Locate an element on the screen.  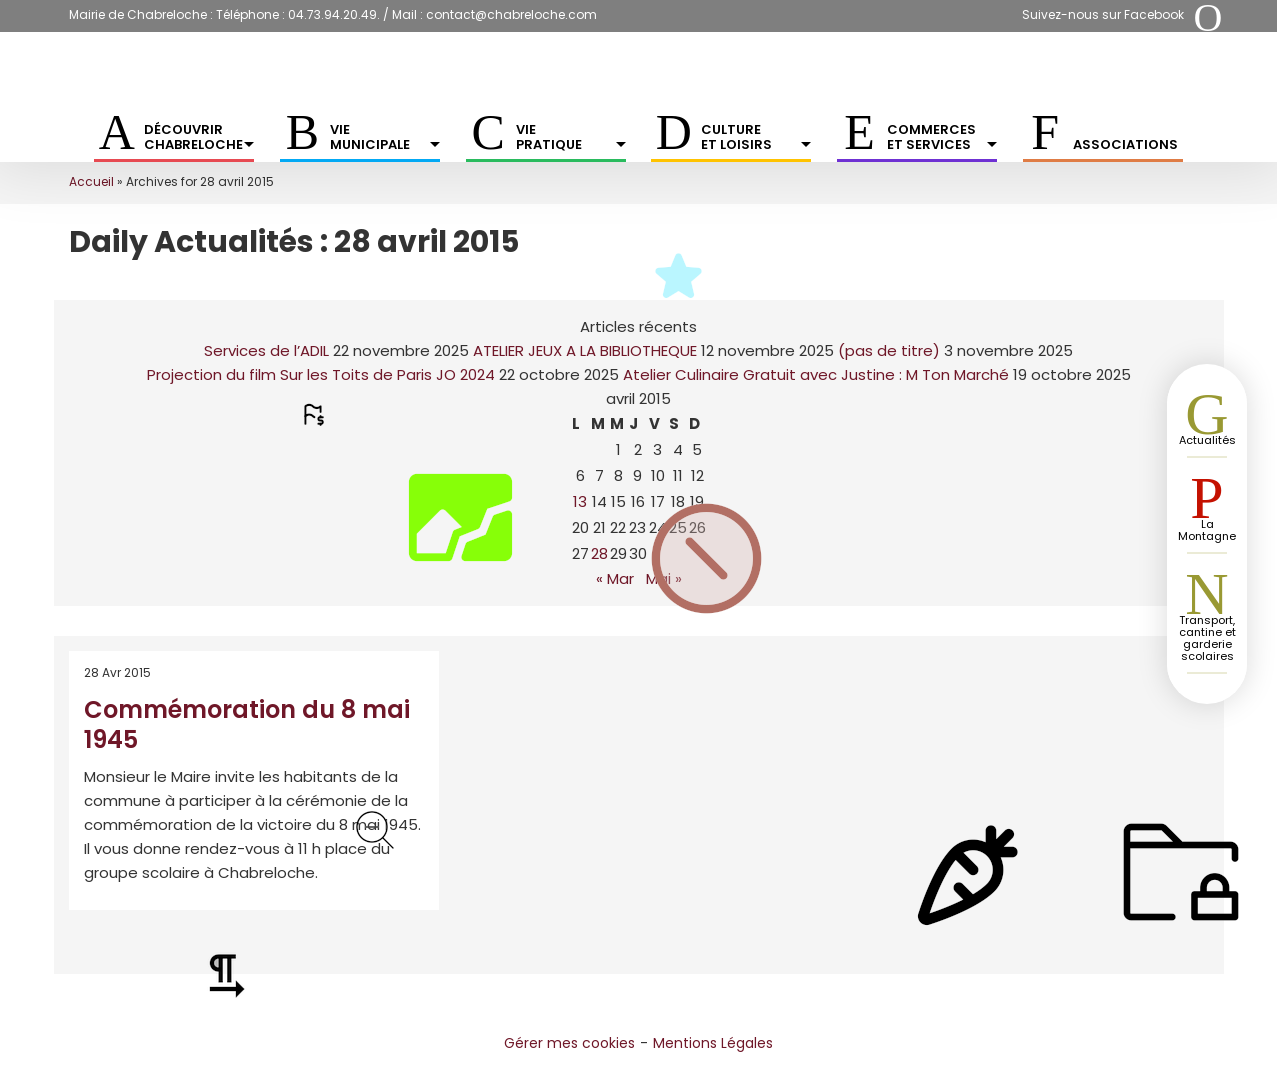
zoom out of current view is located at coordinates (375, 830).